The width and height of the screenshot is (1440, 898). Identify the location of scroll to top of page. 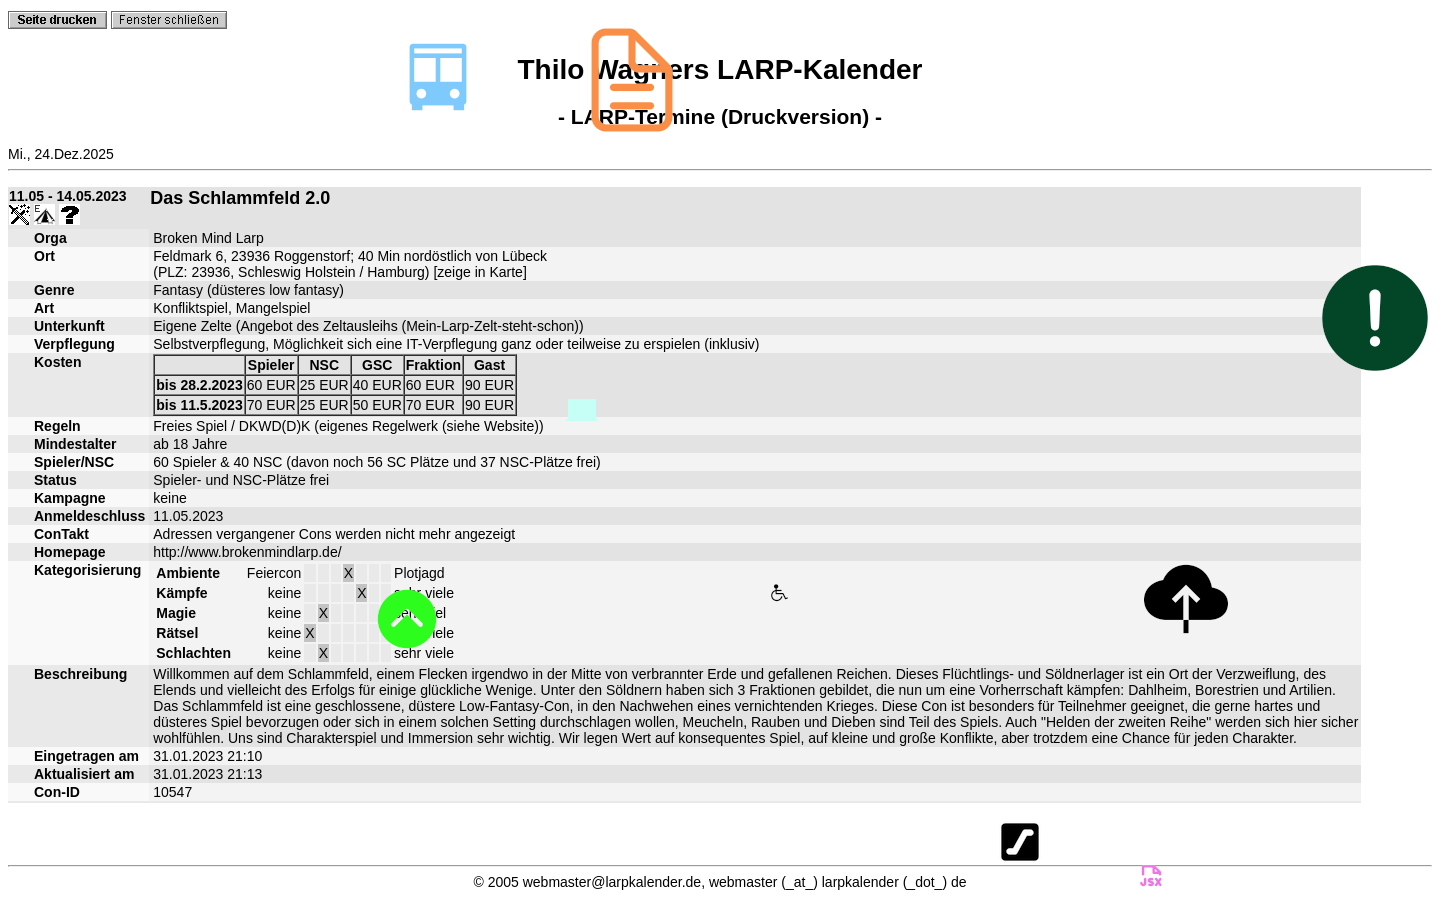
(407, 619).